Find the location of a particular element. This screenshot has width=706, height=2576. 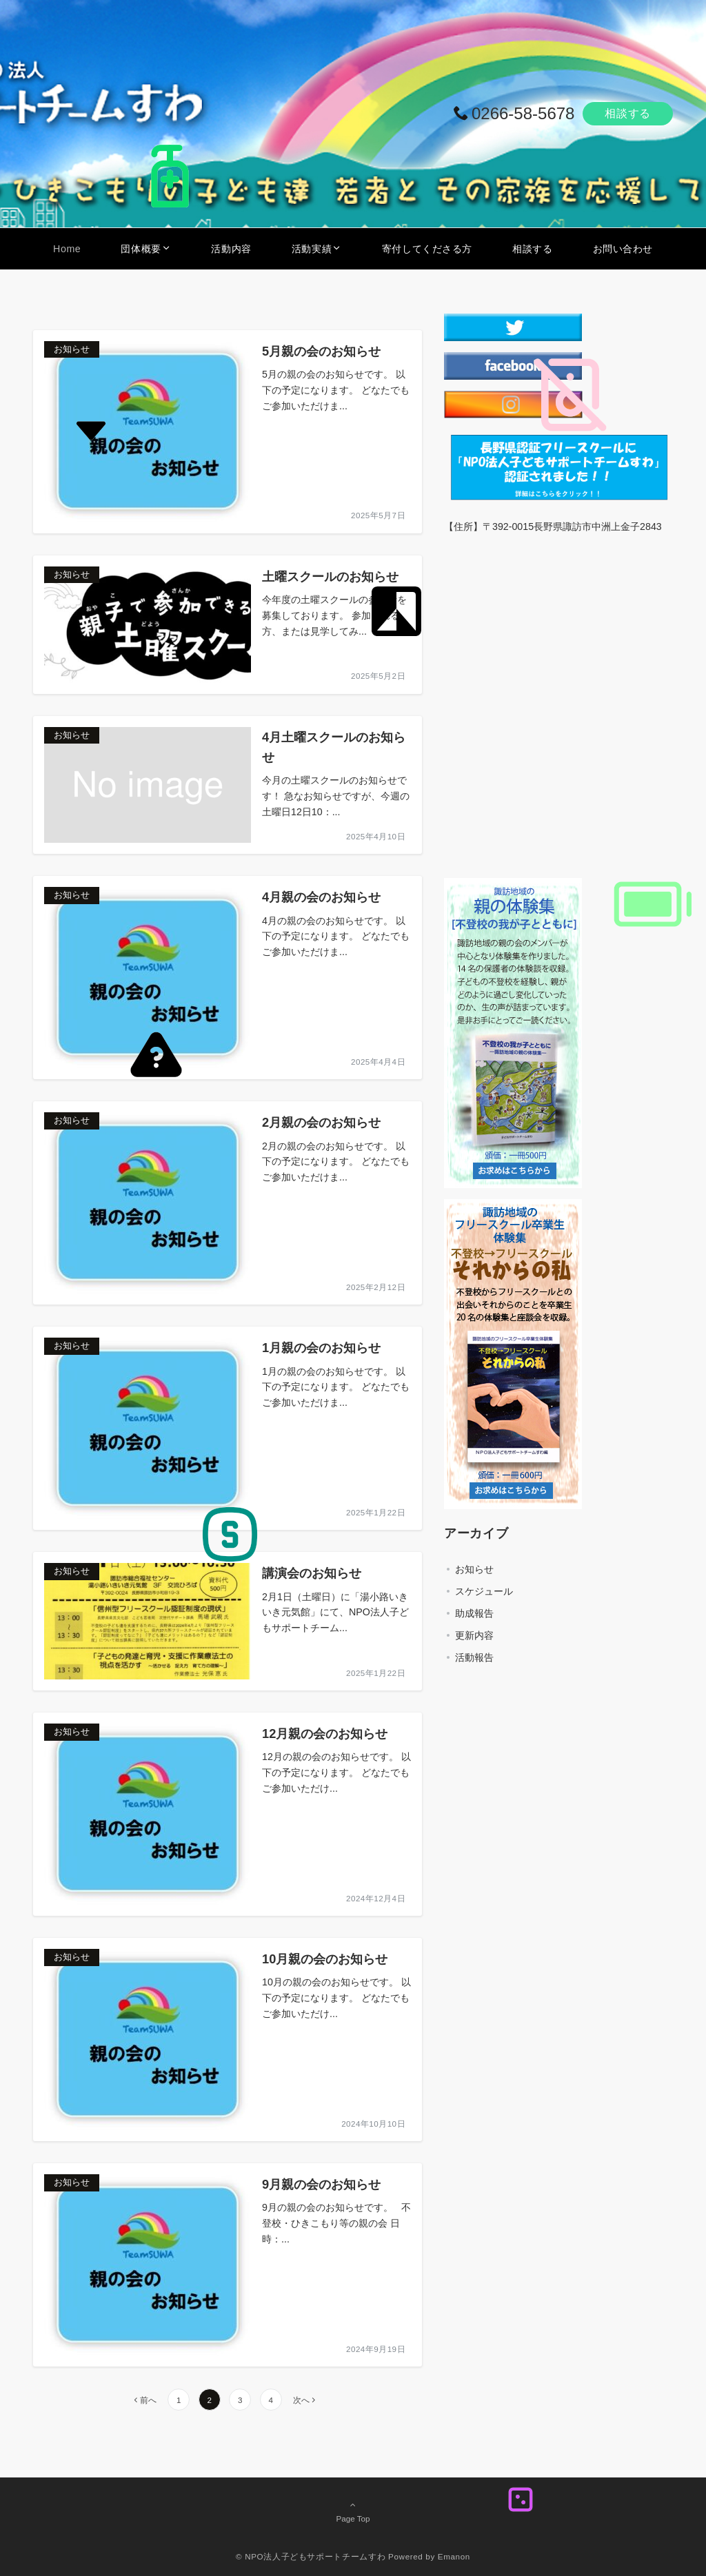

roll dice or generate random number is located at coordinates (521, 2500).